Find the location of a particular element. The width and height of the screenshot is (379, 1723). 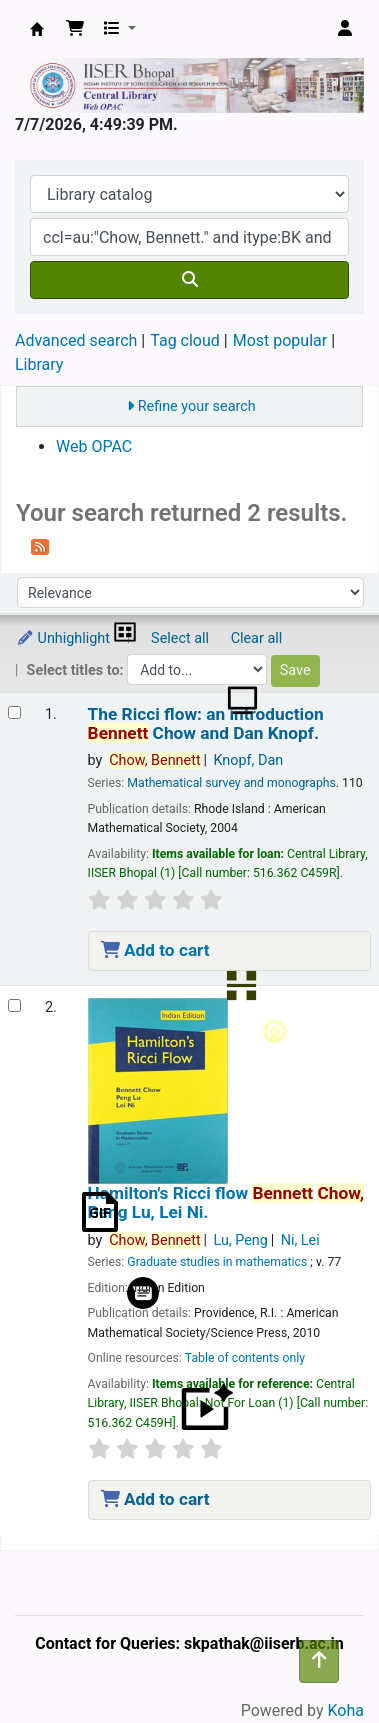

scan a QR code is located at coordinates (241, 985).